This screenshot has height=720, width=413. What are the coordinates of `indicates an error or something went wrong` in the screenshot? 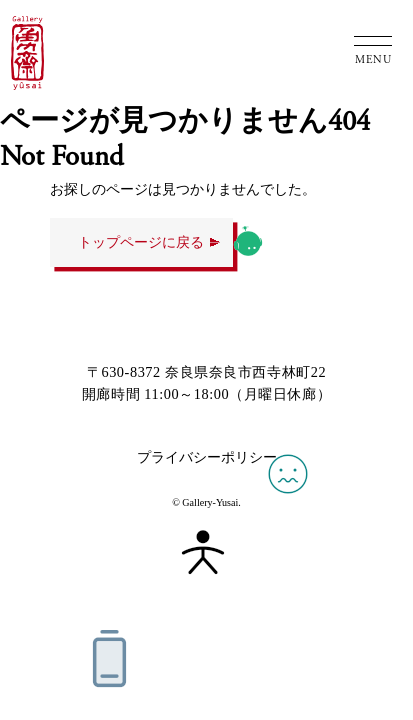 It's located at (288, 474).